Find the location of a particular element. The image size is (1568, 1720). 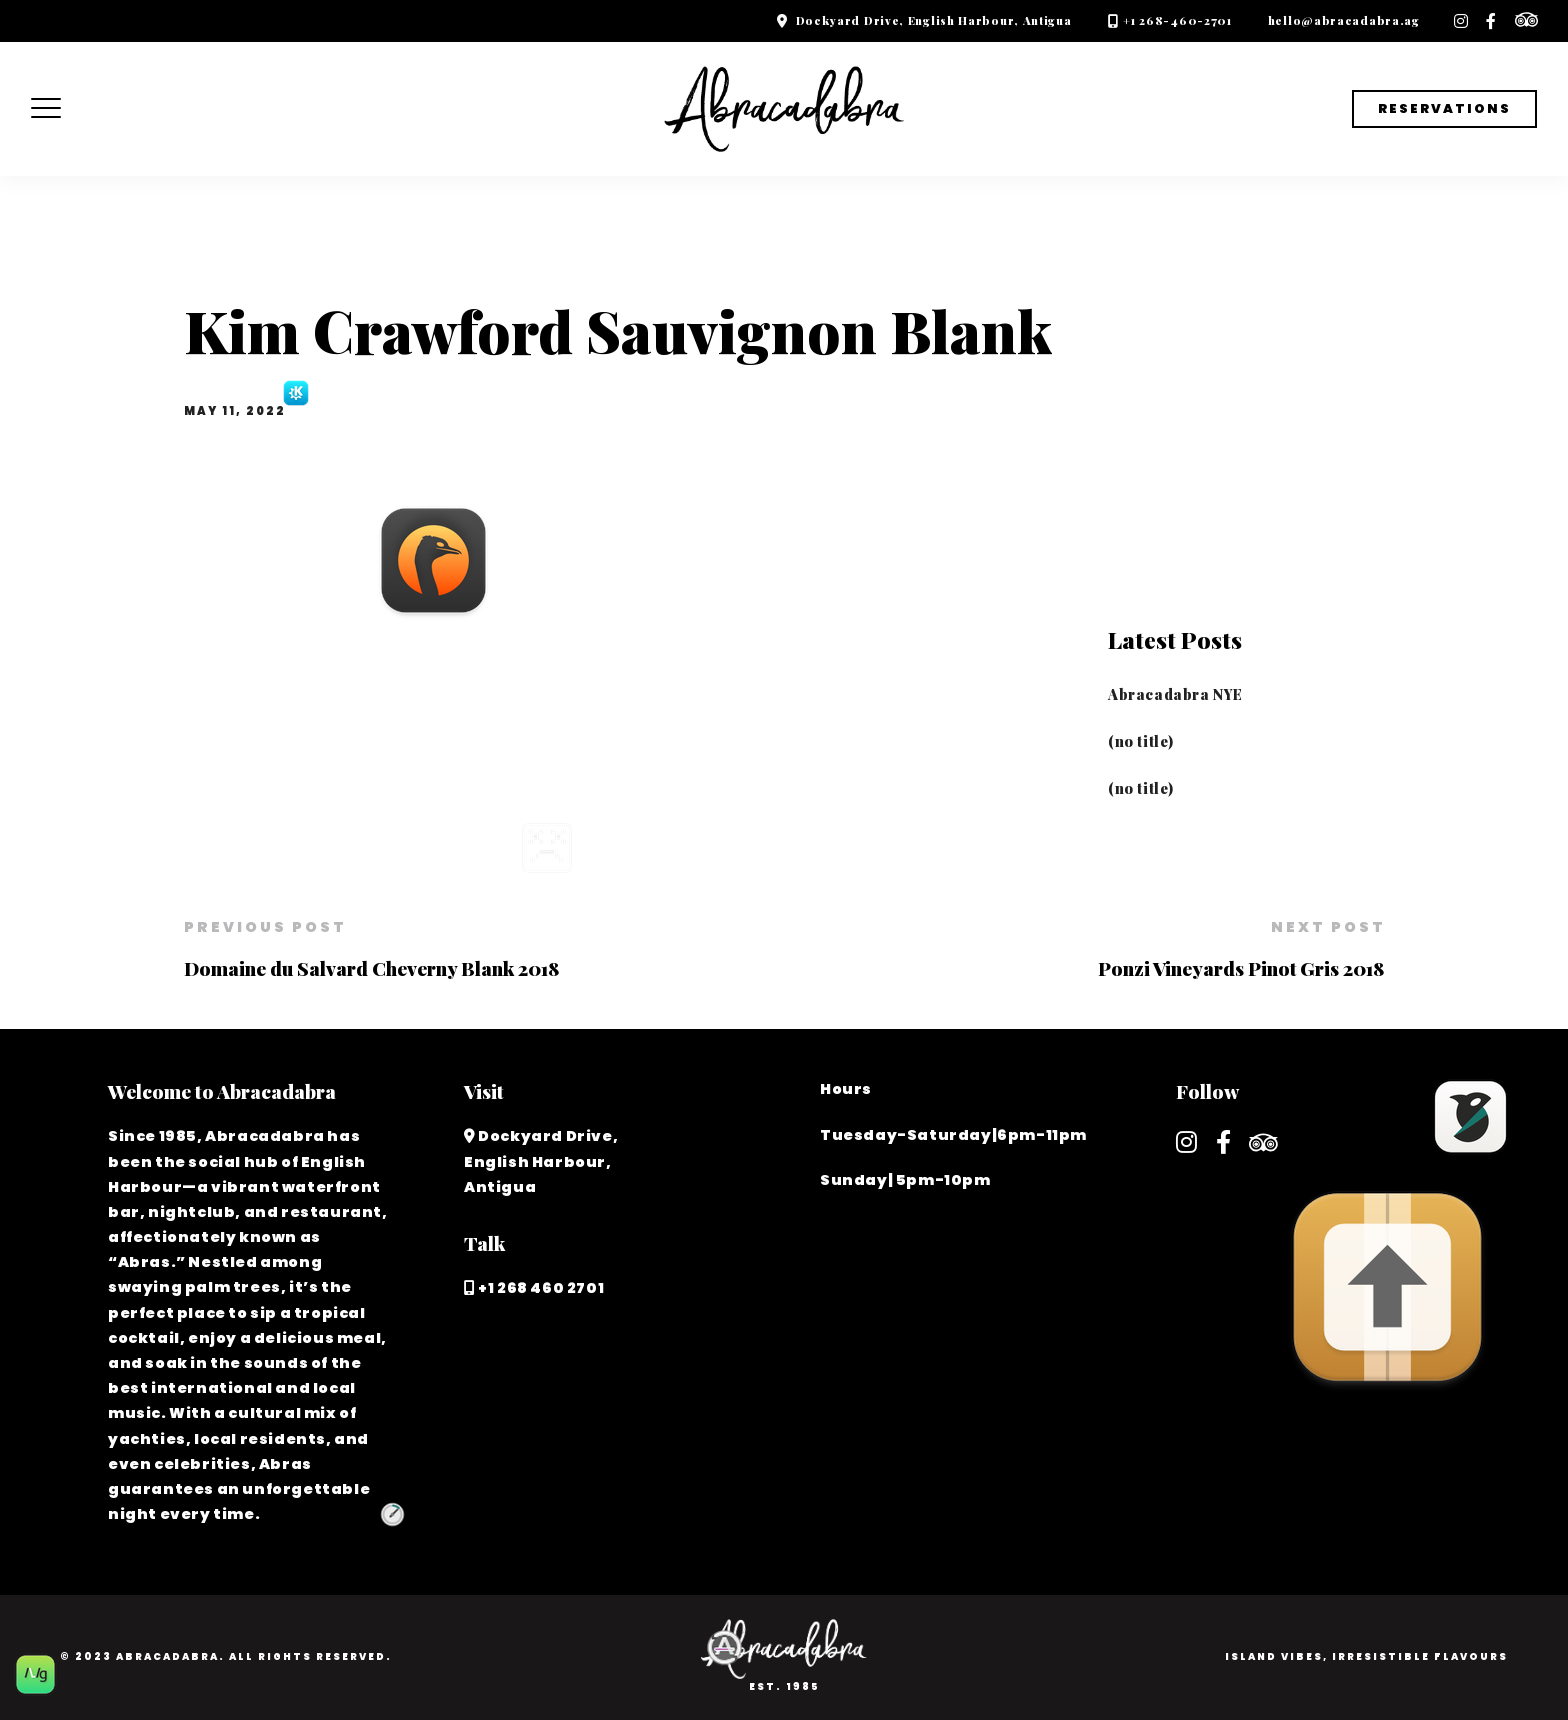

launch sysprof system profiler is located at coordinates (392, 1514).